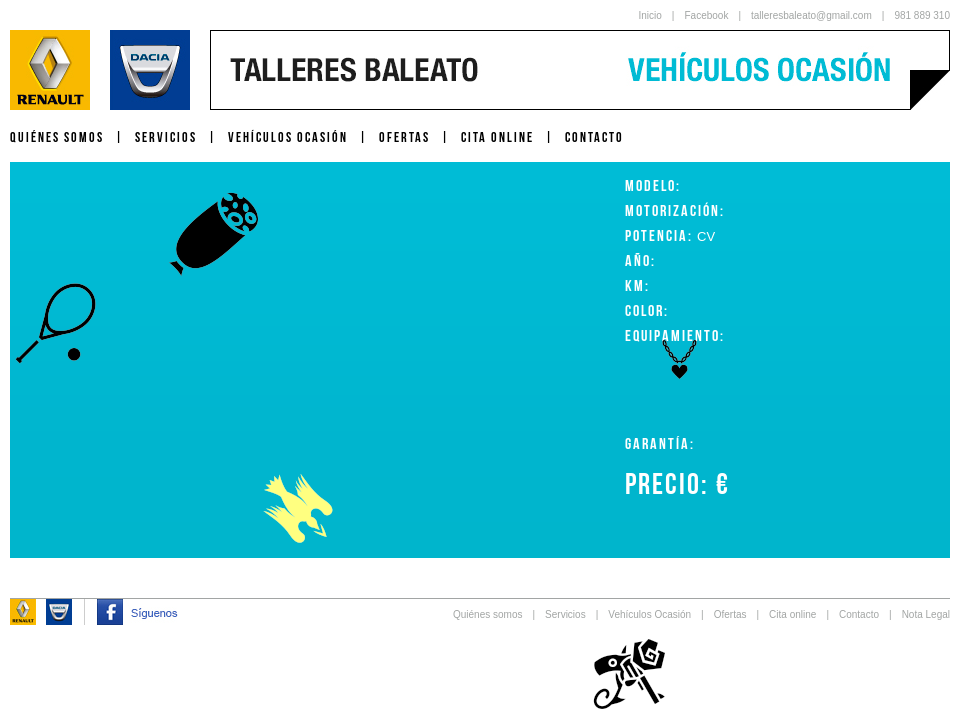 This screenshot has height=720, width=960. What do you see at coordinates (298, 508) in the screenshot?
I see `crow dive ability or attack skill` at bounding box center [298, 508].